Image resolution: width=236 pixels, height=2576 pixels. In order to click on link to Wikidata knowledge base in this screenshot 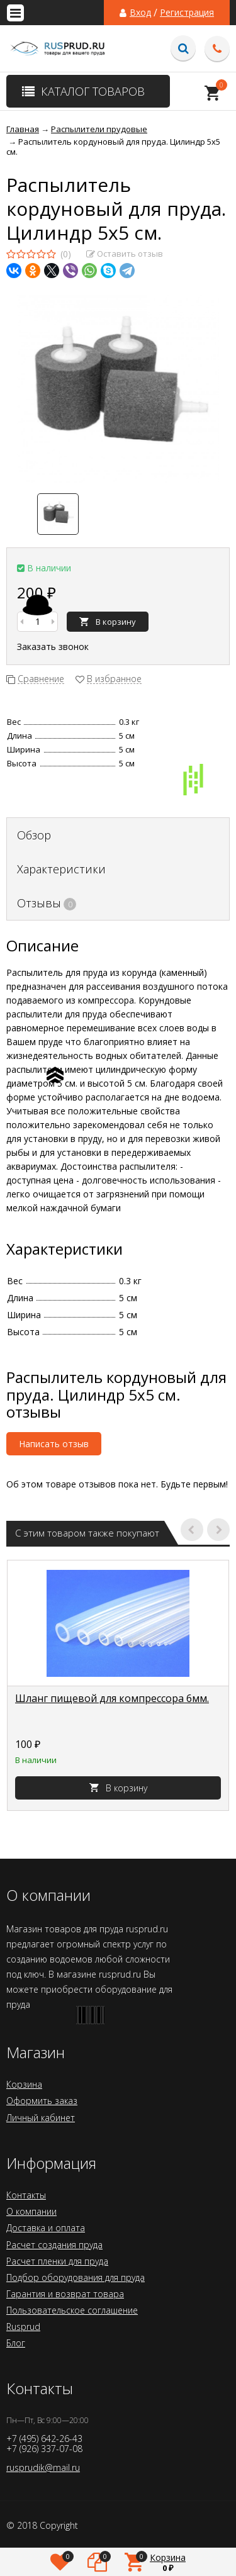, I will do `click(90, 2015)`.